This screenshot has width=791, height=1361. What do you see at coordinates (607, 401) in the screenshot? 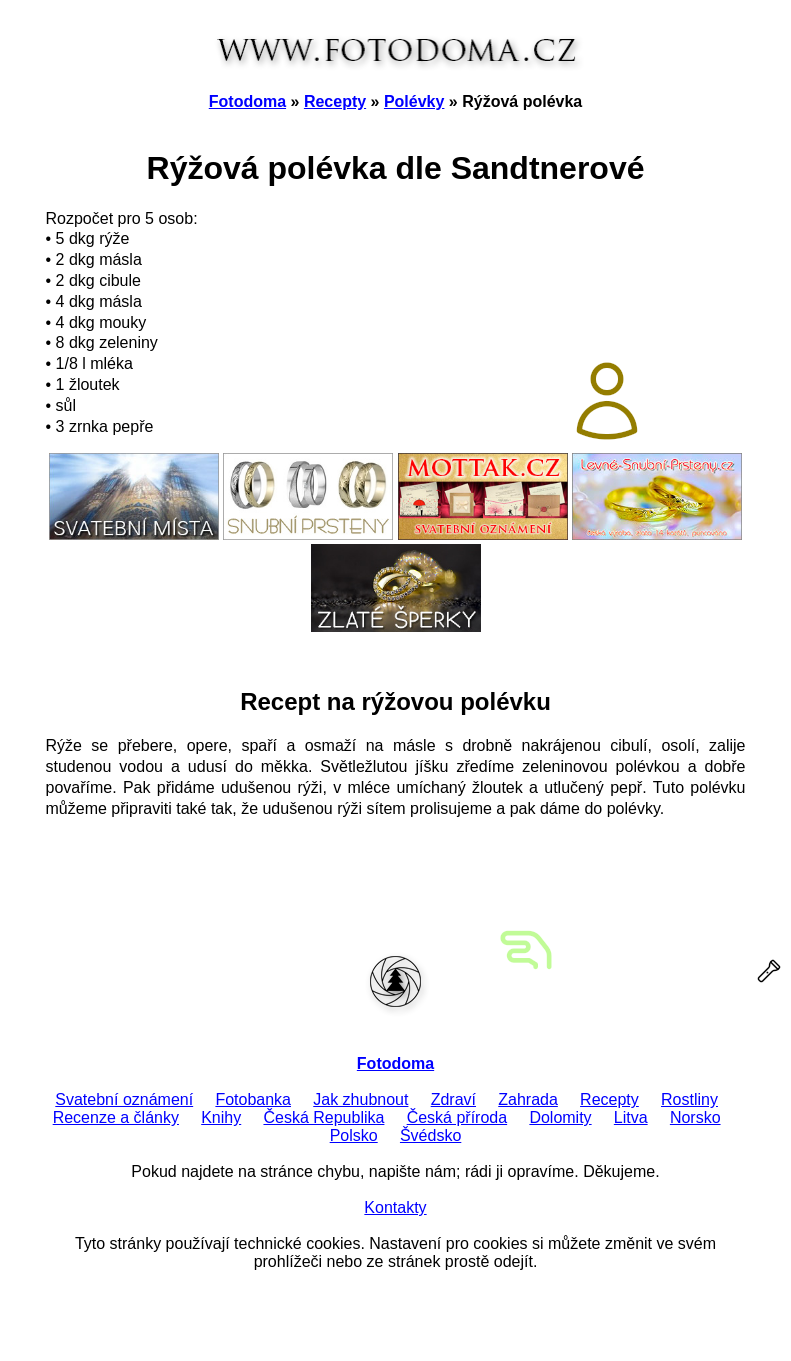
I see `view your profile` at bounding box center [607, 401].